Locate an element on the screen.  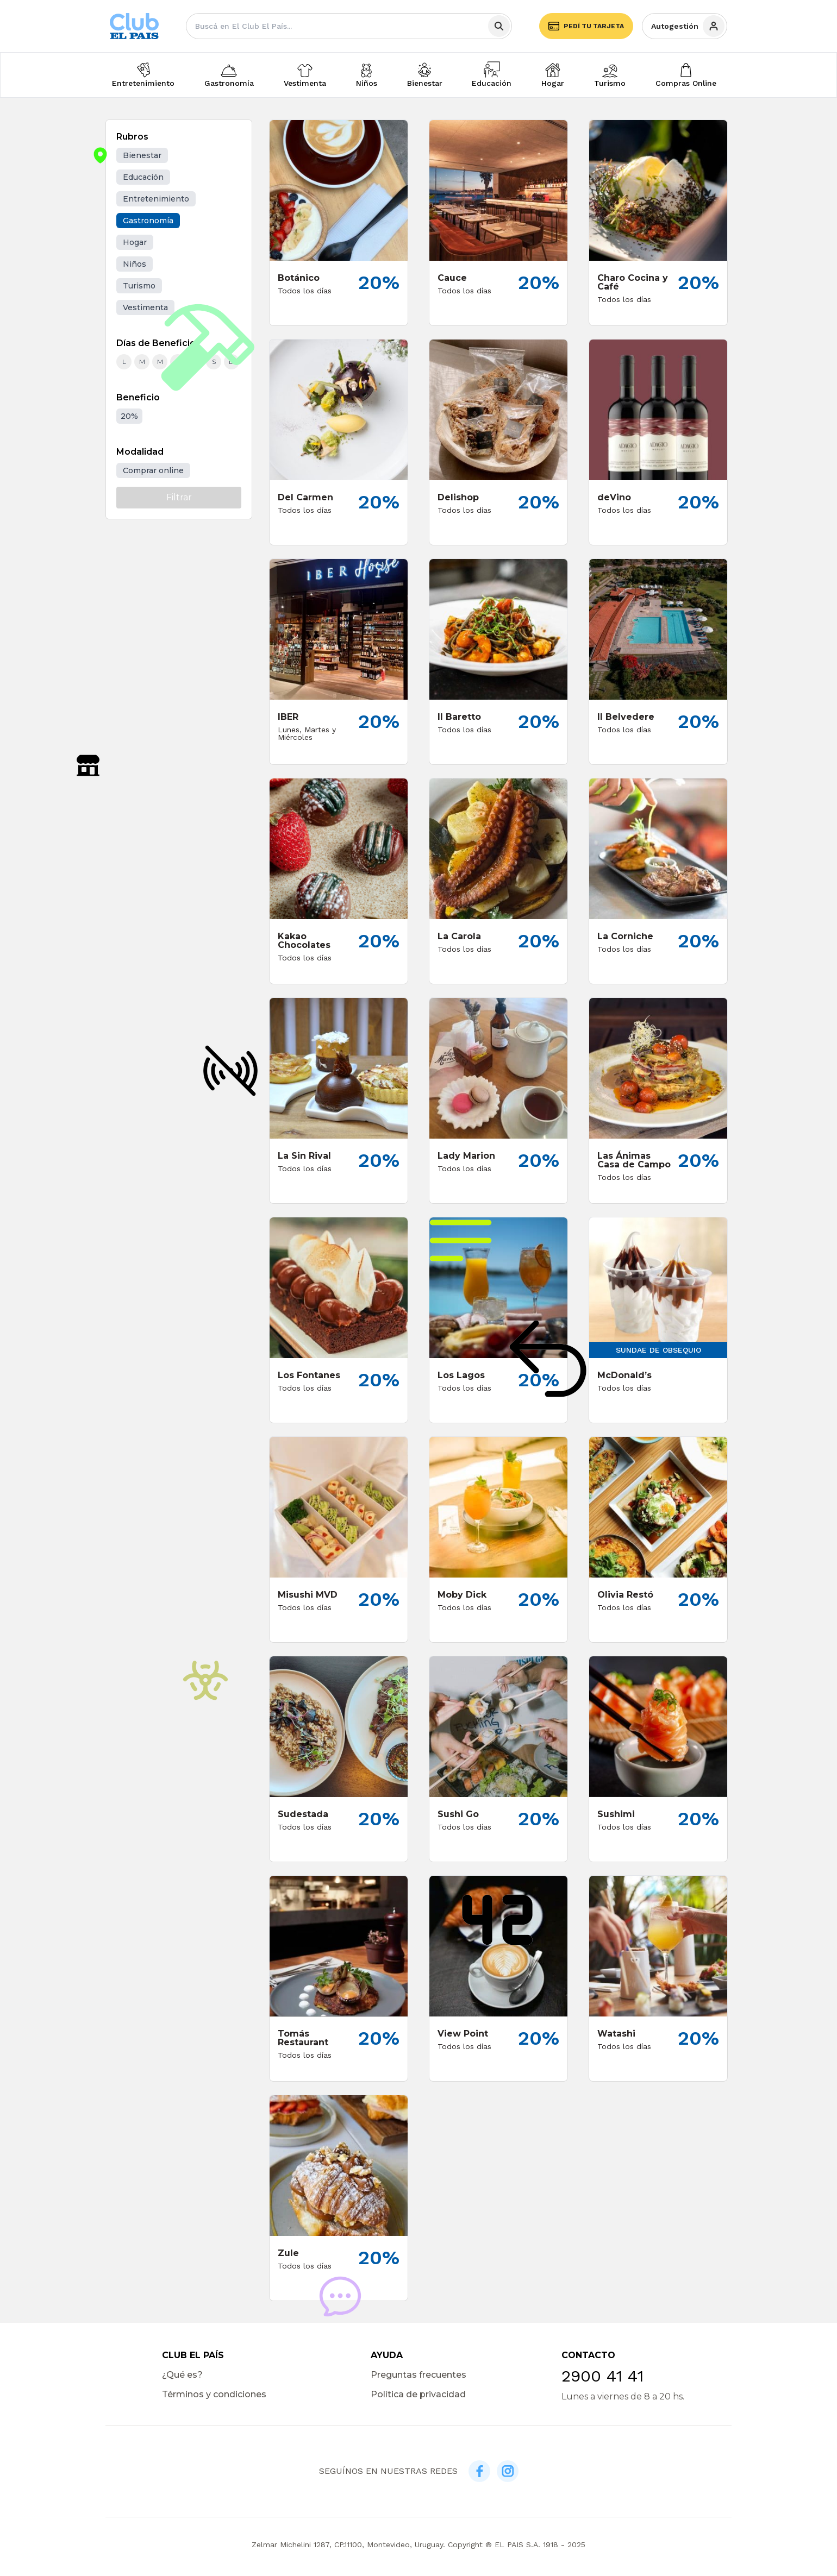
undo the last action is located at coordinates (548, 1359).